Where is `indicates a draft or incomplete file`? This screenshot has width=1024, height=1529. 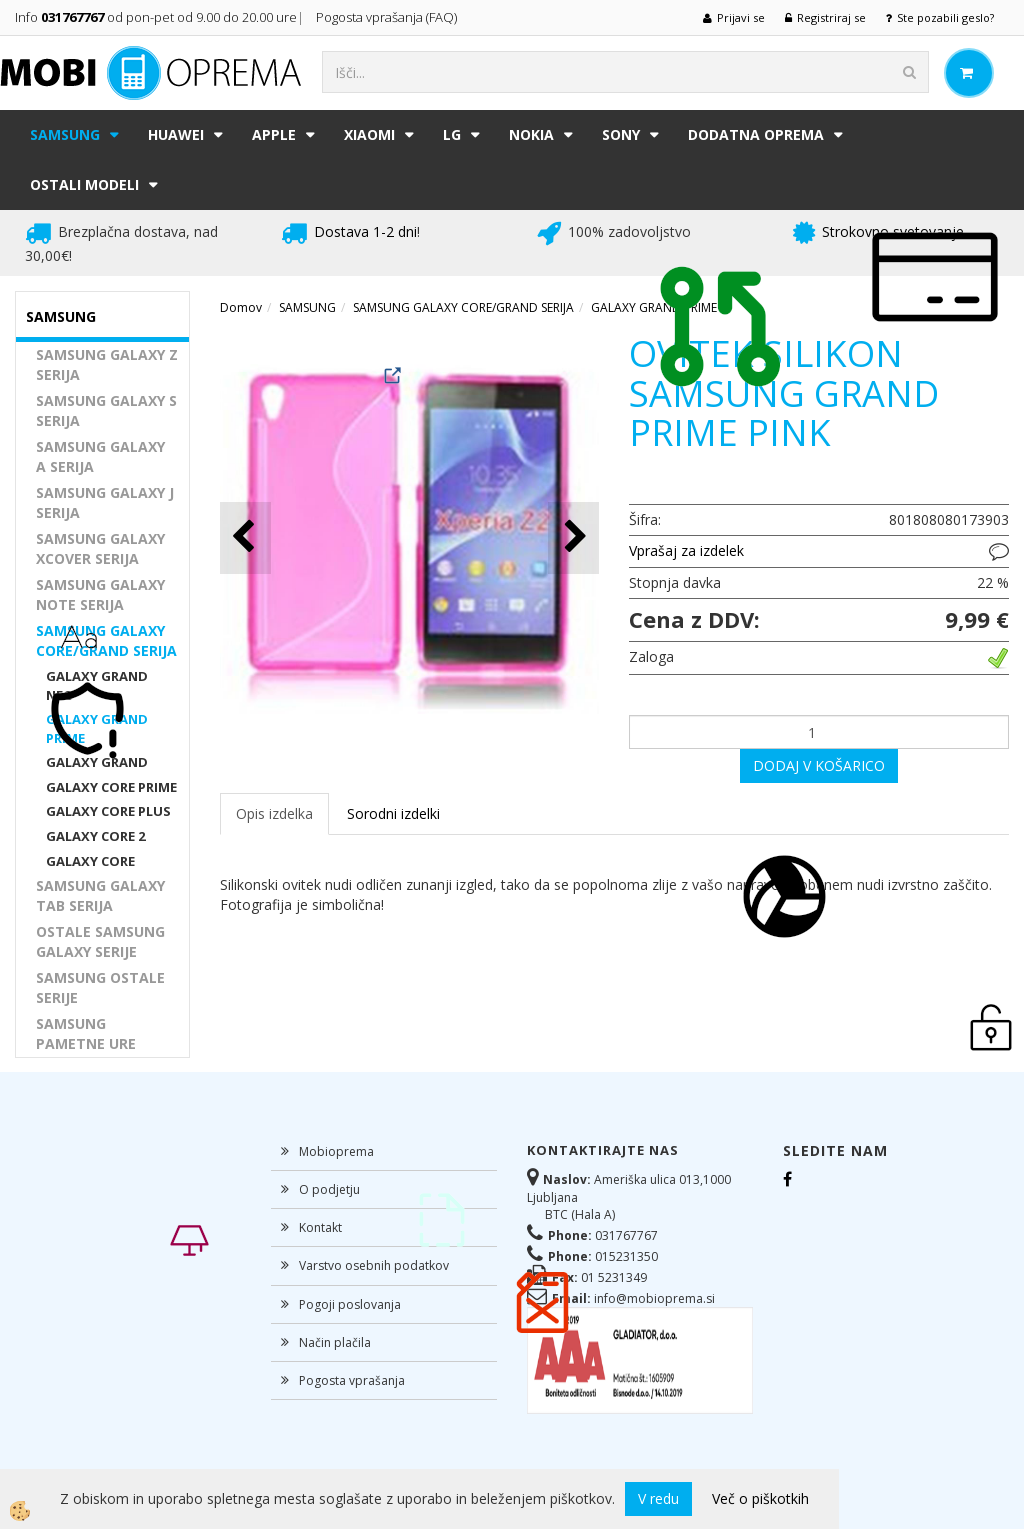 indicates a draft or incomplete file is located at coordinates (442, 1220).